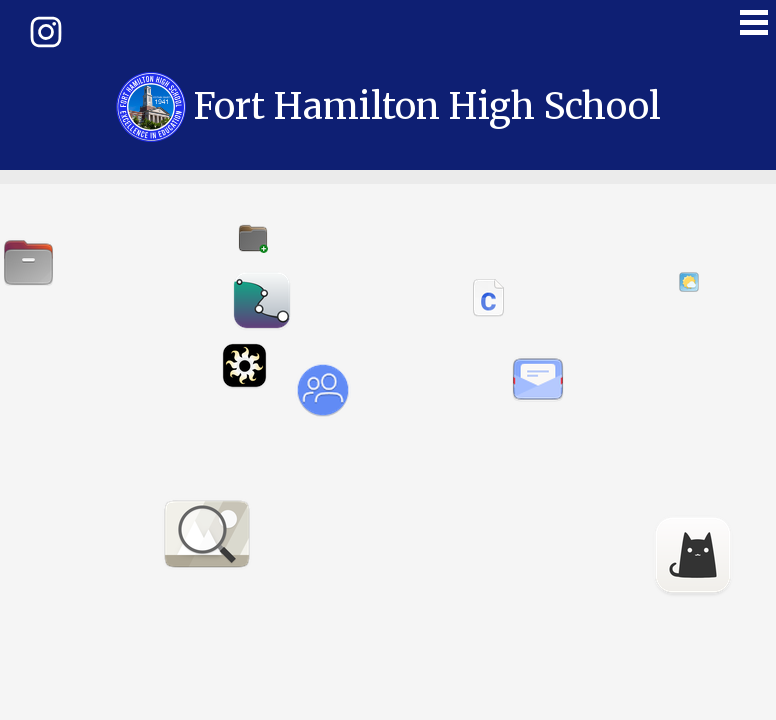 The height and width of the screenshot is (720, 776). What do you see at coordinates (323, 390) in the screenshot?
I see `access user account settings` at bounding box center [323, 390].